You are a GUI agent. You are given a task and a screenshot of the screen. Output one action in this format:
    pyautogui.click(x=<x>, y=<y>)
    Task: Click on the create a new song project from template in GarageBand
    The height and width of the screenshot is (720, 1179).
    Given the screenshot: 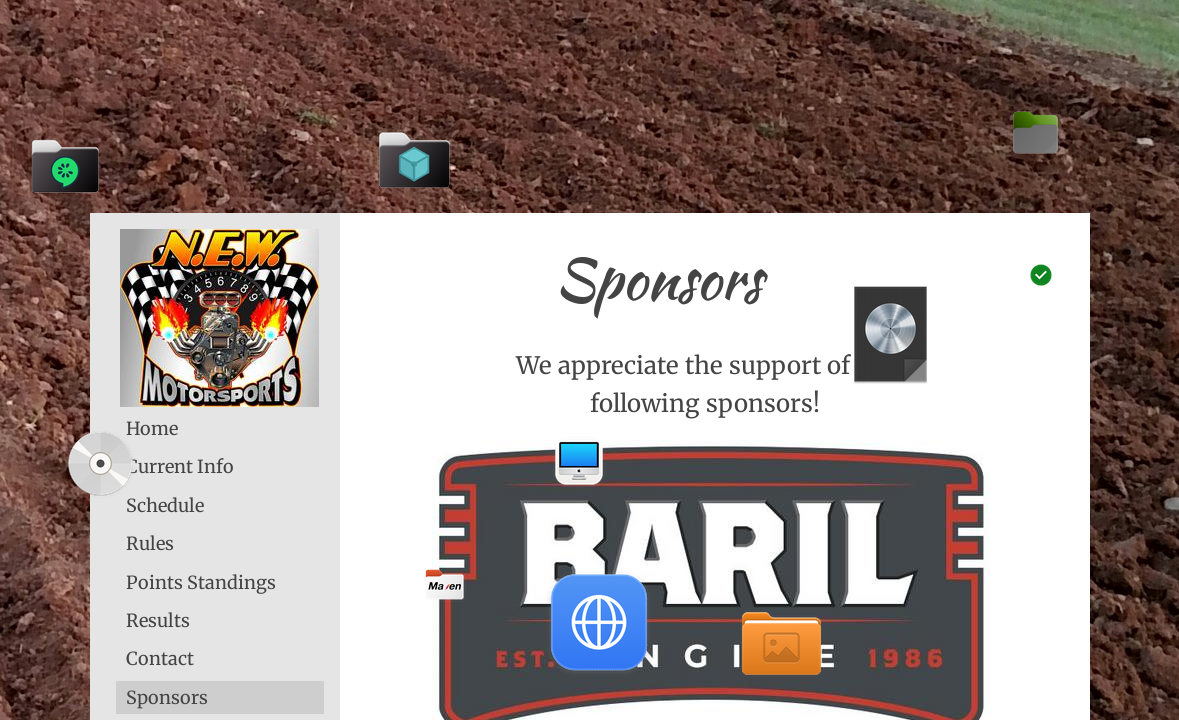 What is the action you would take?
    pyautogui.click(x=890, y=336)
    